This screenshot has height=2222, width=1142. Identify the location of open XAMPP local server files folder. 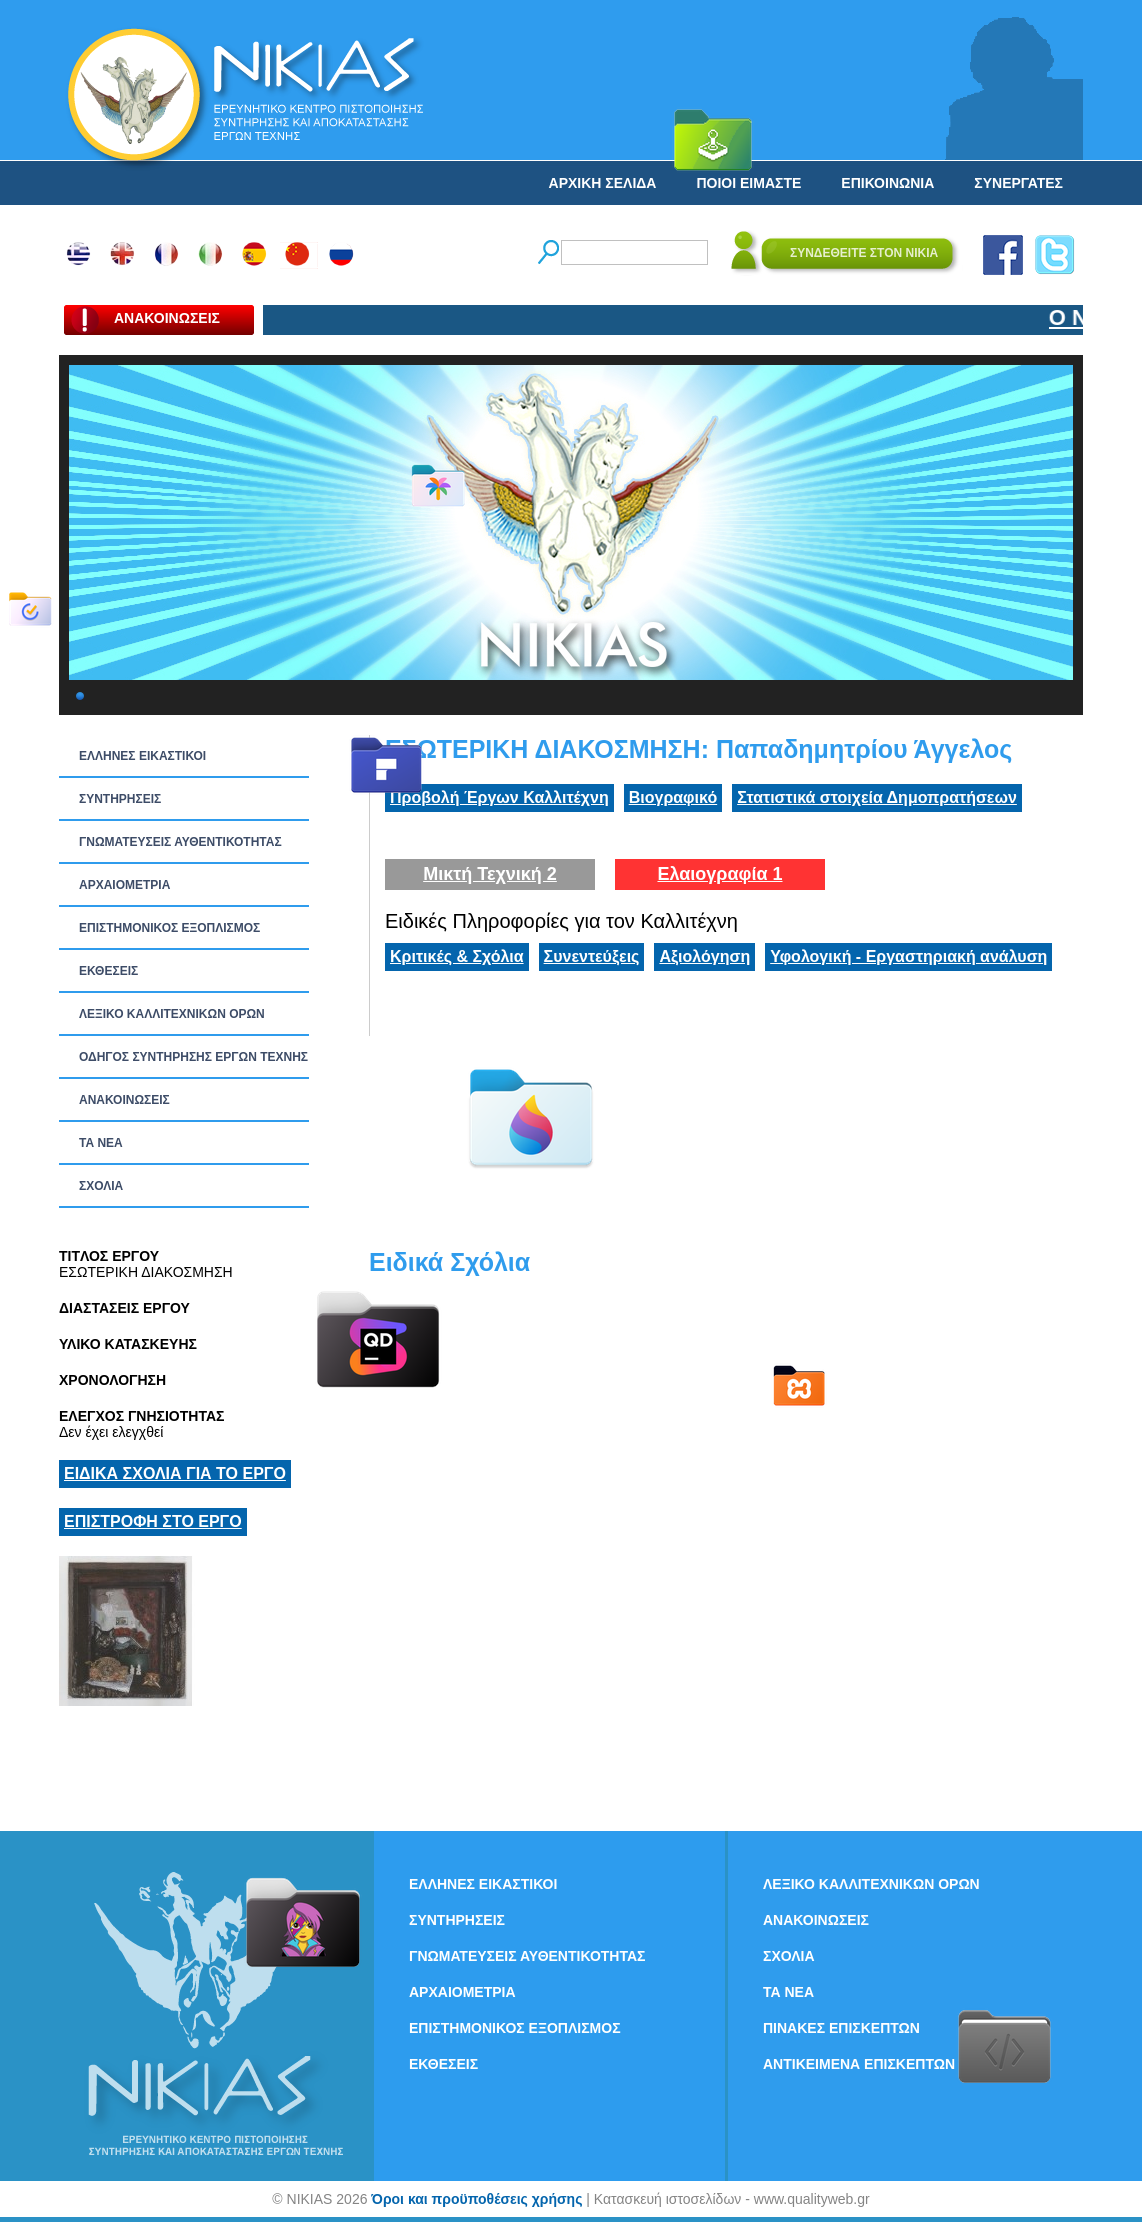
(799, 1387).